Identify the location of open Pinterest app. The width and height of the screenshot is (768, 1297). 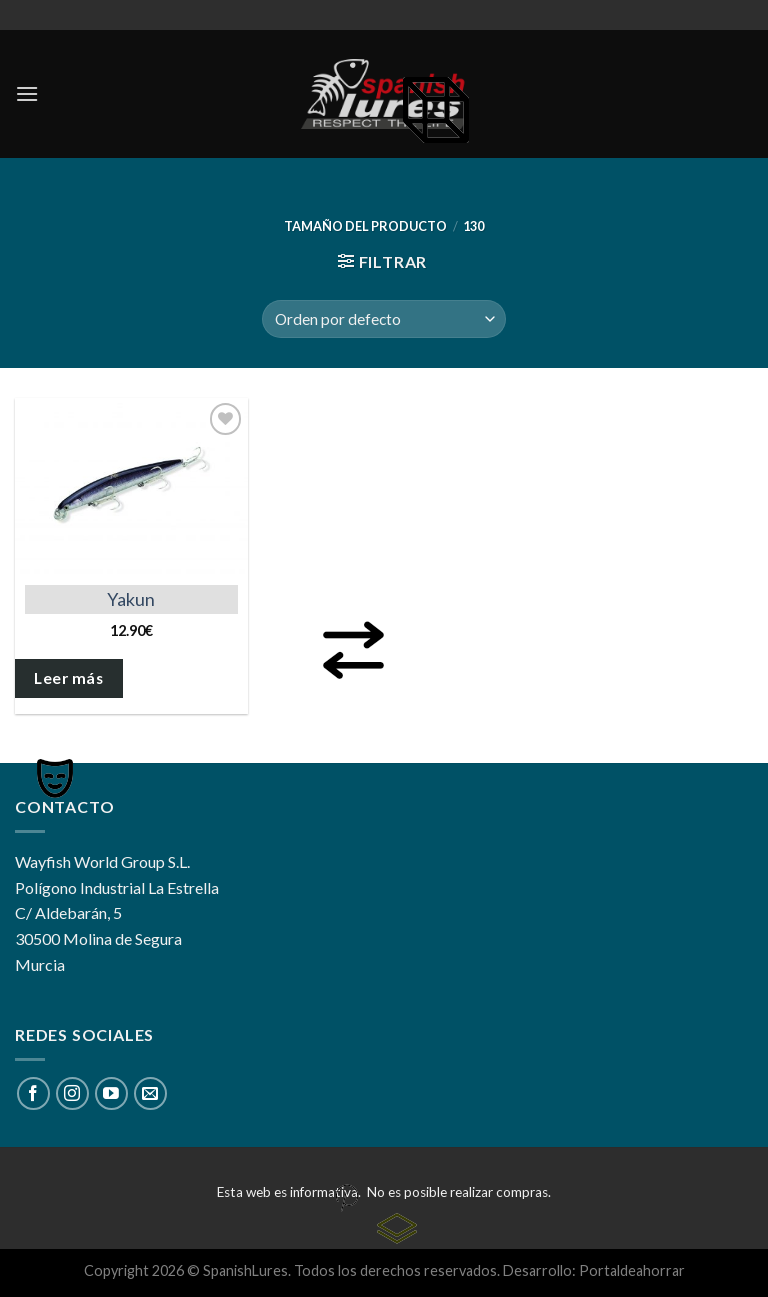
(346, 1198).